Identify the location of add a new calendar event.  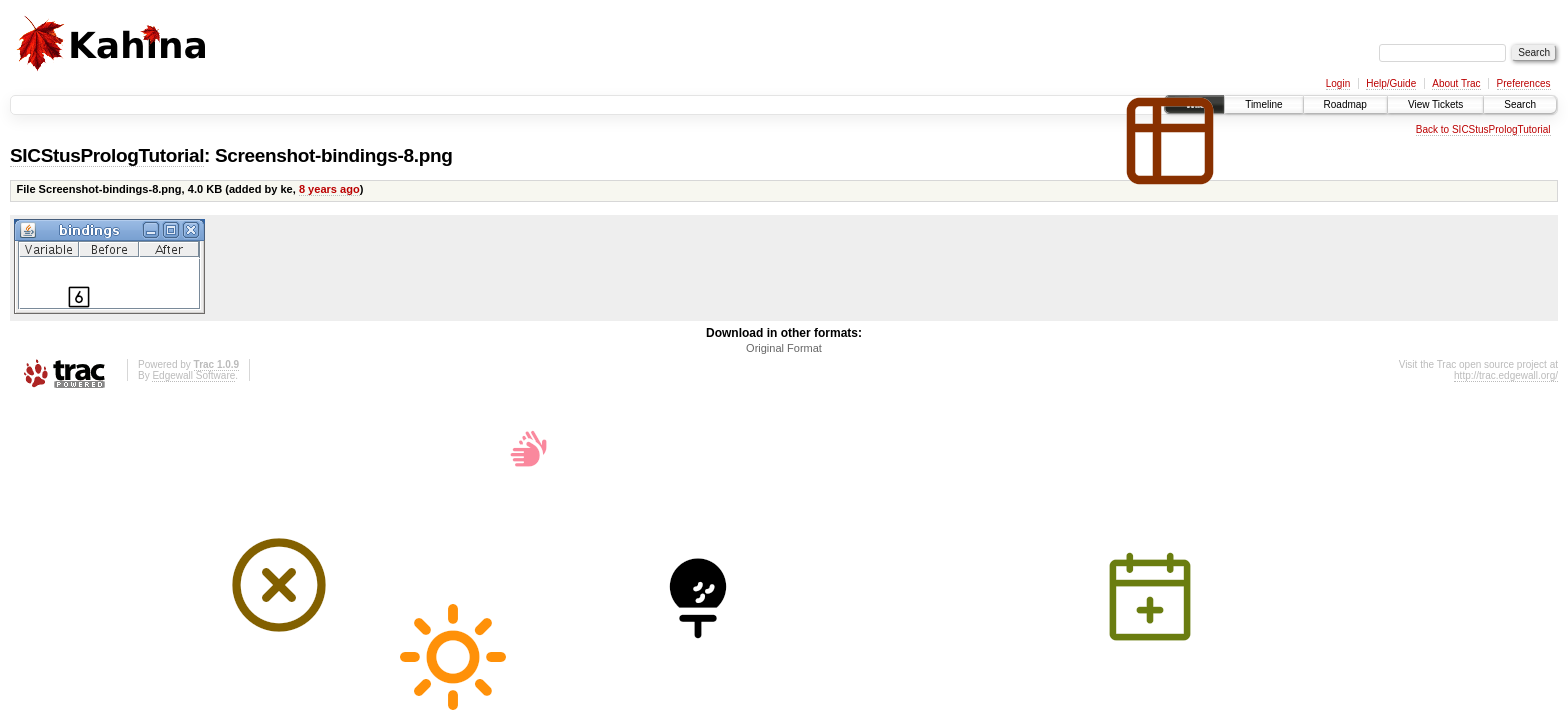
(1150, 600).